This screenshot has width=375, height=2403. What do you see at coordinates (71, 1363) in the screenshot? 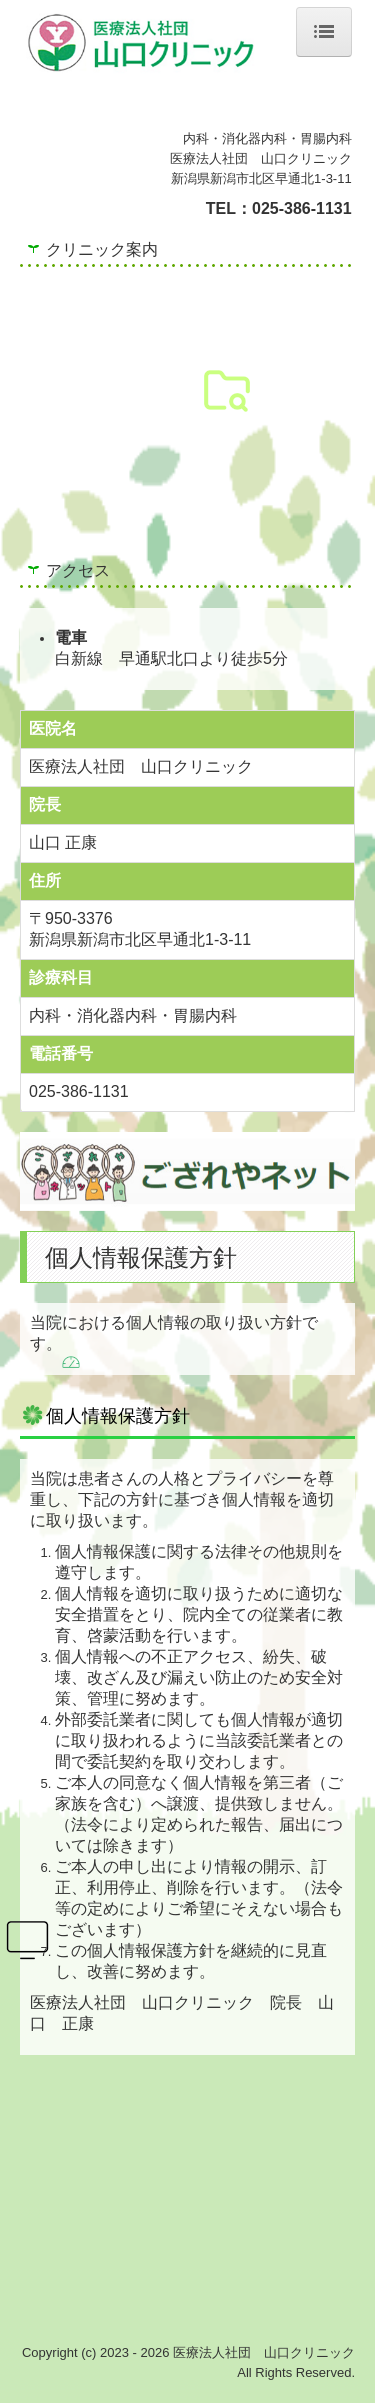
I see `view performance or speed metrics` at bounding box center [71, 1363].